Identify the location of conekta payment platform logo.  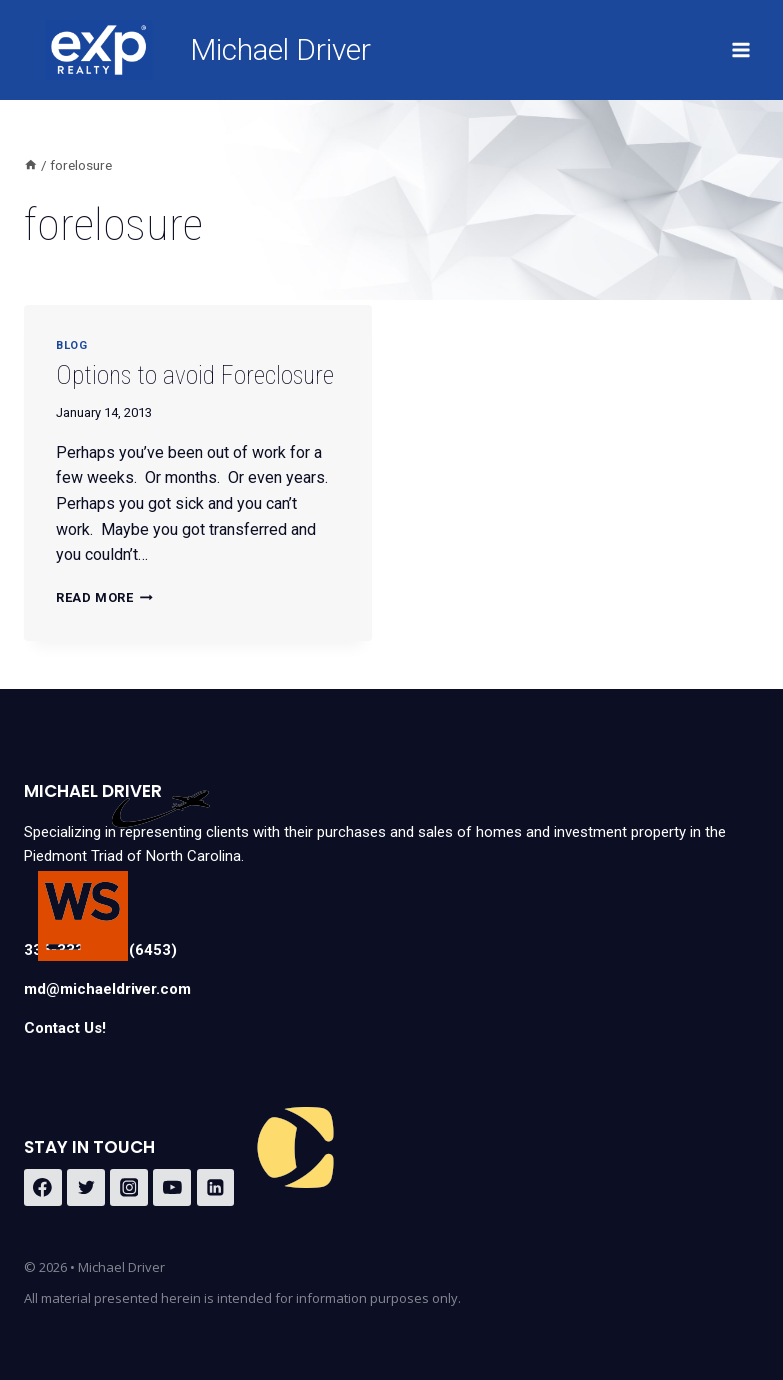
(295, 1147).